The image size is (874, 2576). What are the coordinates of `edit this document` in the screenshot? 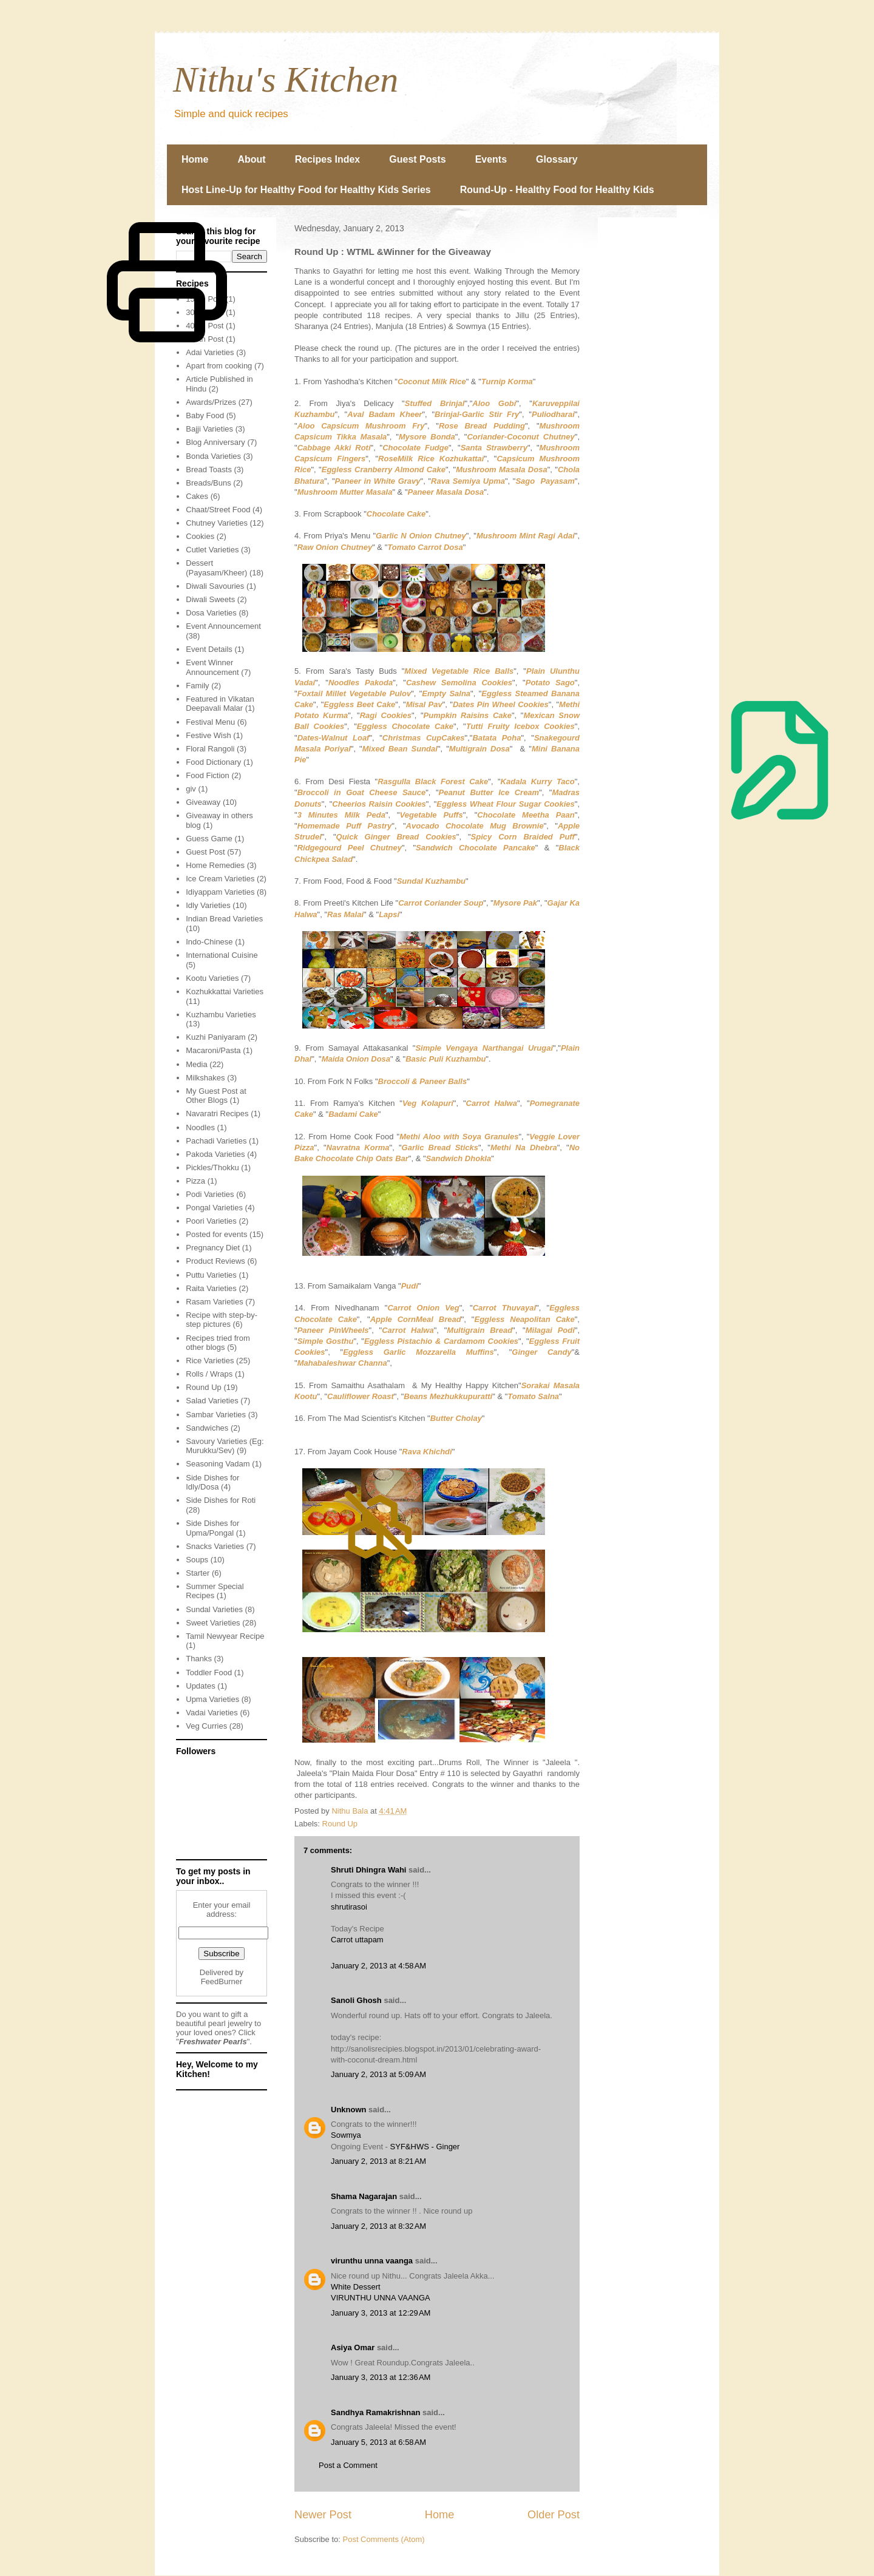 It's located at (779, 760).